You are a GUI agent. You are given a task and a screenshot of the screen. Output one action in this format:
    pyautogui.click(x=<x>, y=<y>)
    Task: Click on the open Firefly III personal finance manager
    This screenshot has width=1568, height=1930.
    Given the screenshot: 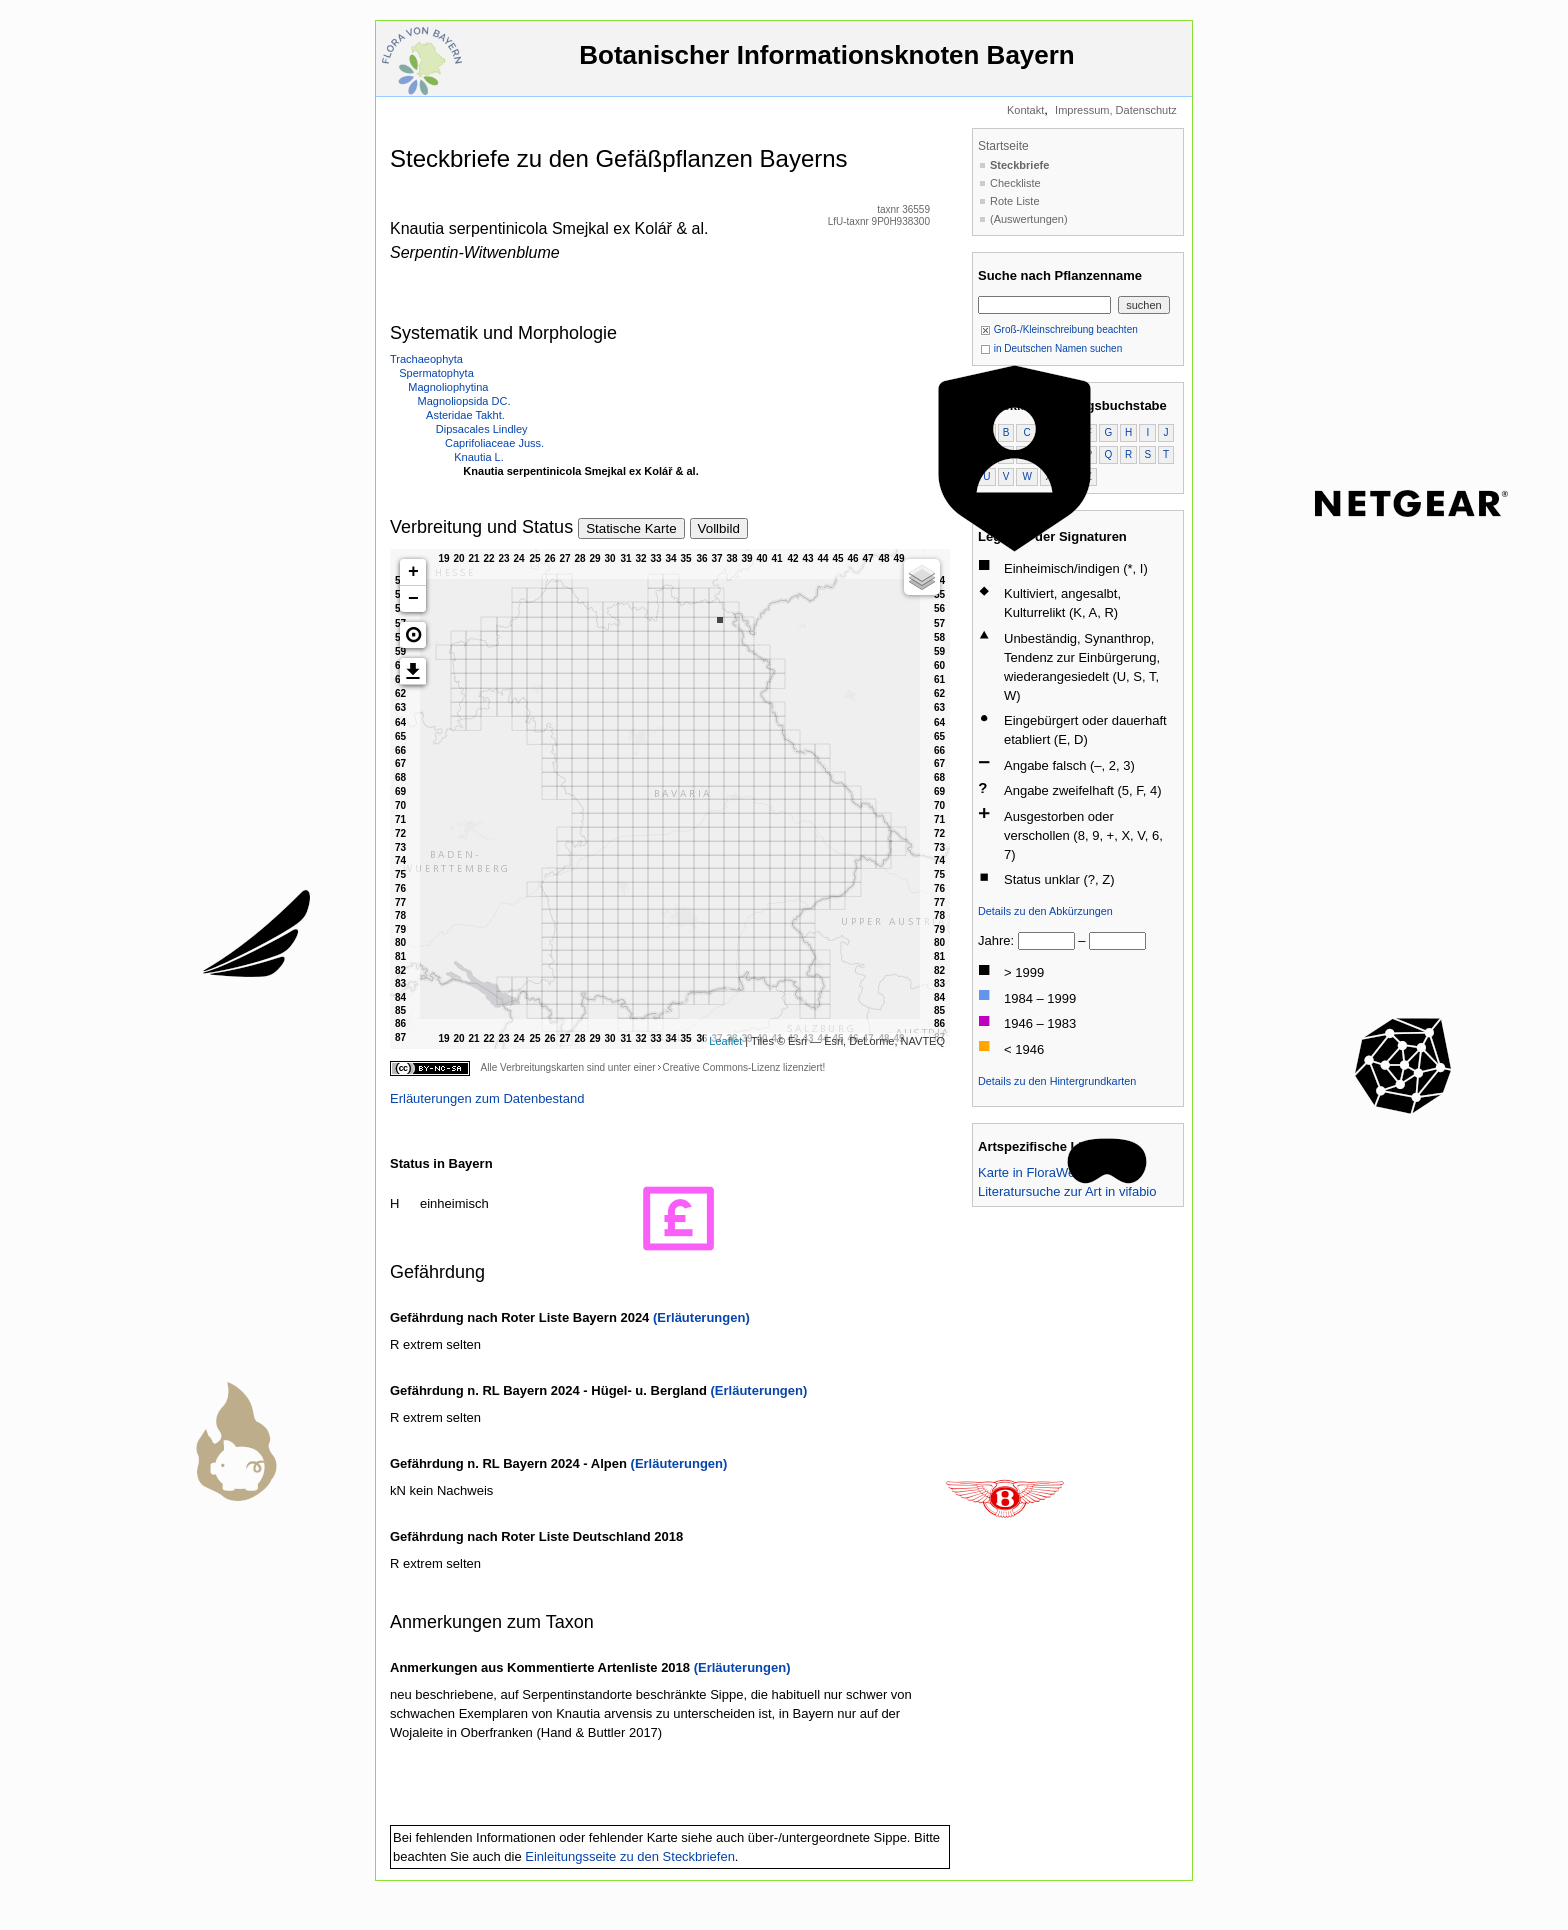 What is the action you would take?
    pyautogui.click(x=236, y=1441)
    